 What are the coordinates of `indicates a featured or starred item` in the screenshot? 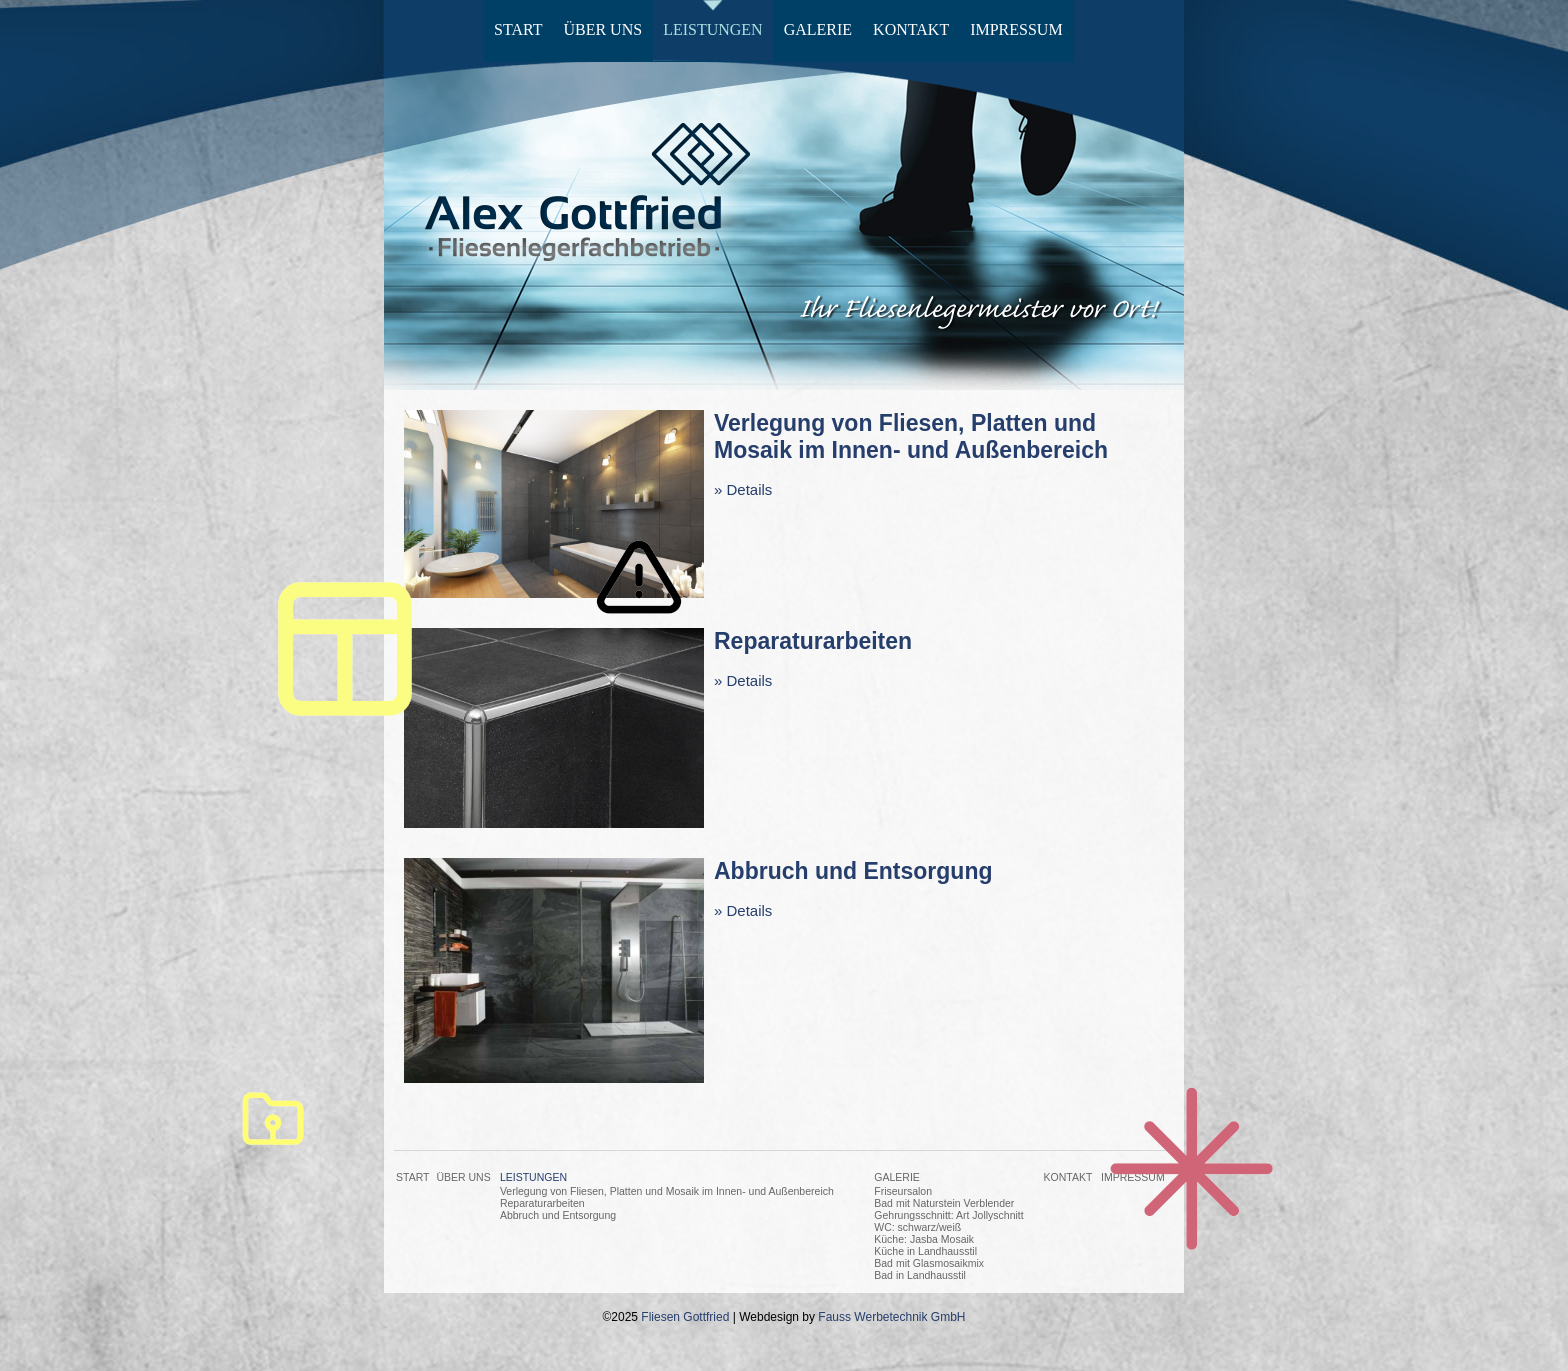 It's located at (1193, 1170).